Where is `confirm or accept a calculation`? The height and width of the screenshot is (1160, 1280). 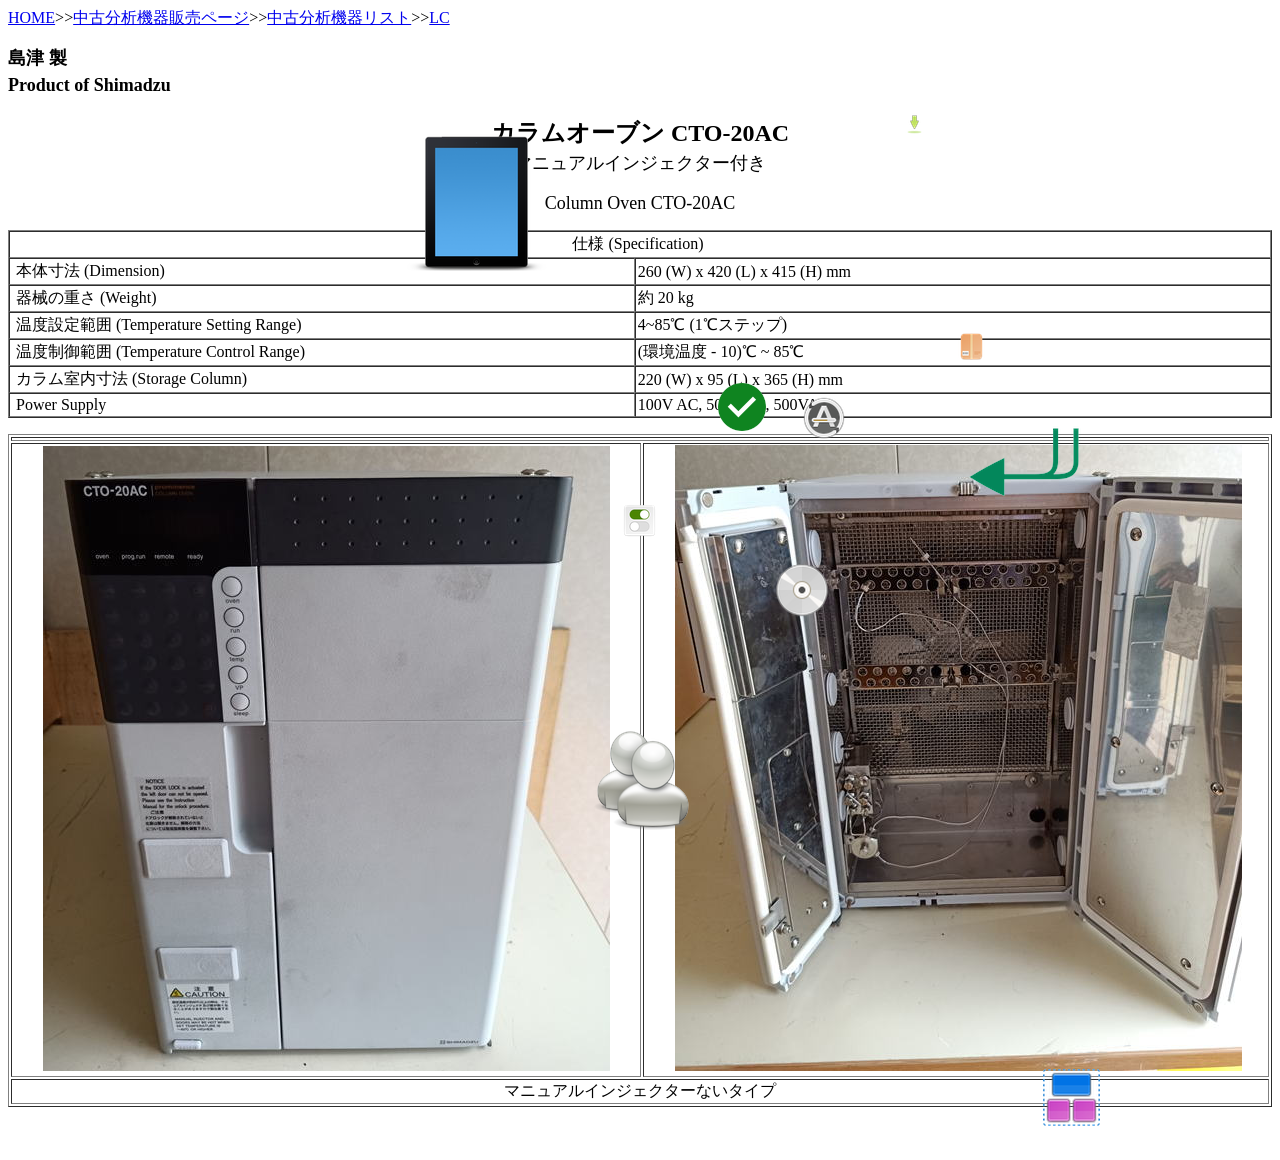
confirm or accept a calculation is located at coordinates (742, 407).